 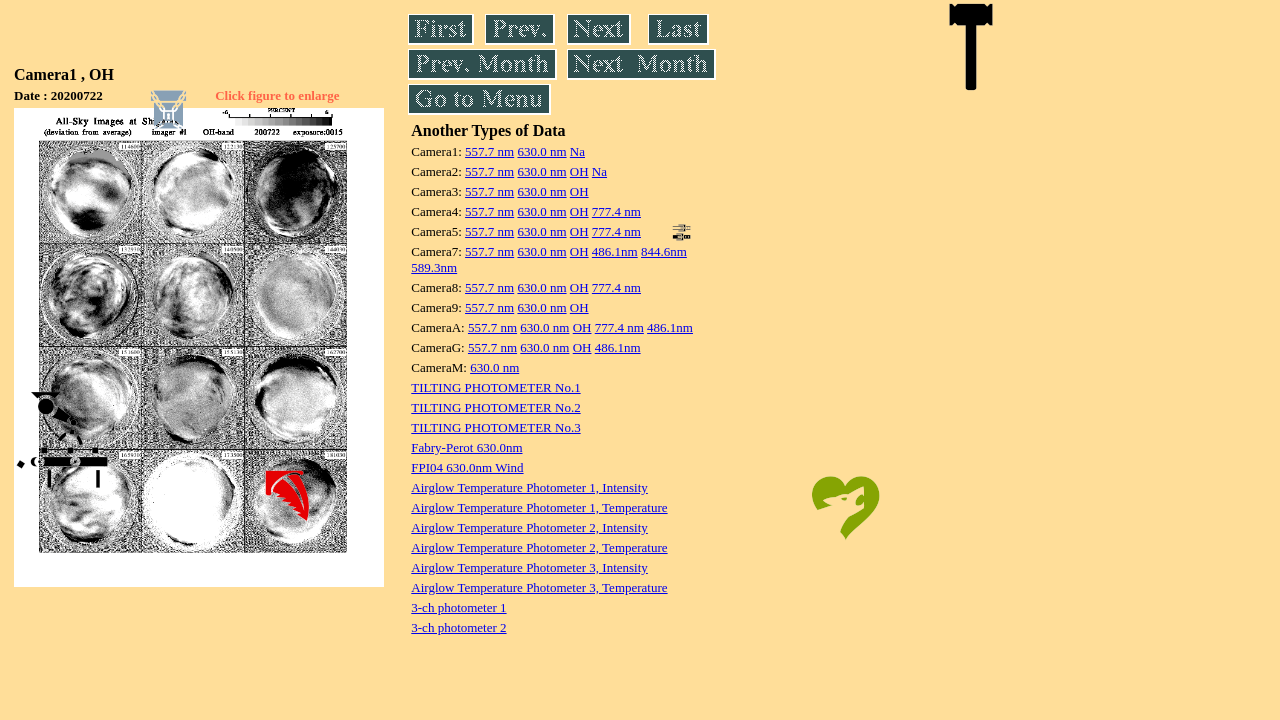 What do you see at coordinates (168, 109) in the screenshot?
I see `access secure storage or vault` at bounding box center [168, 109].